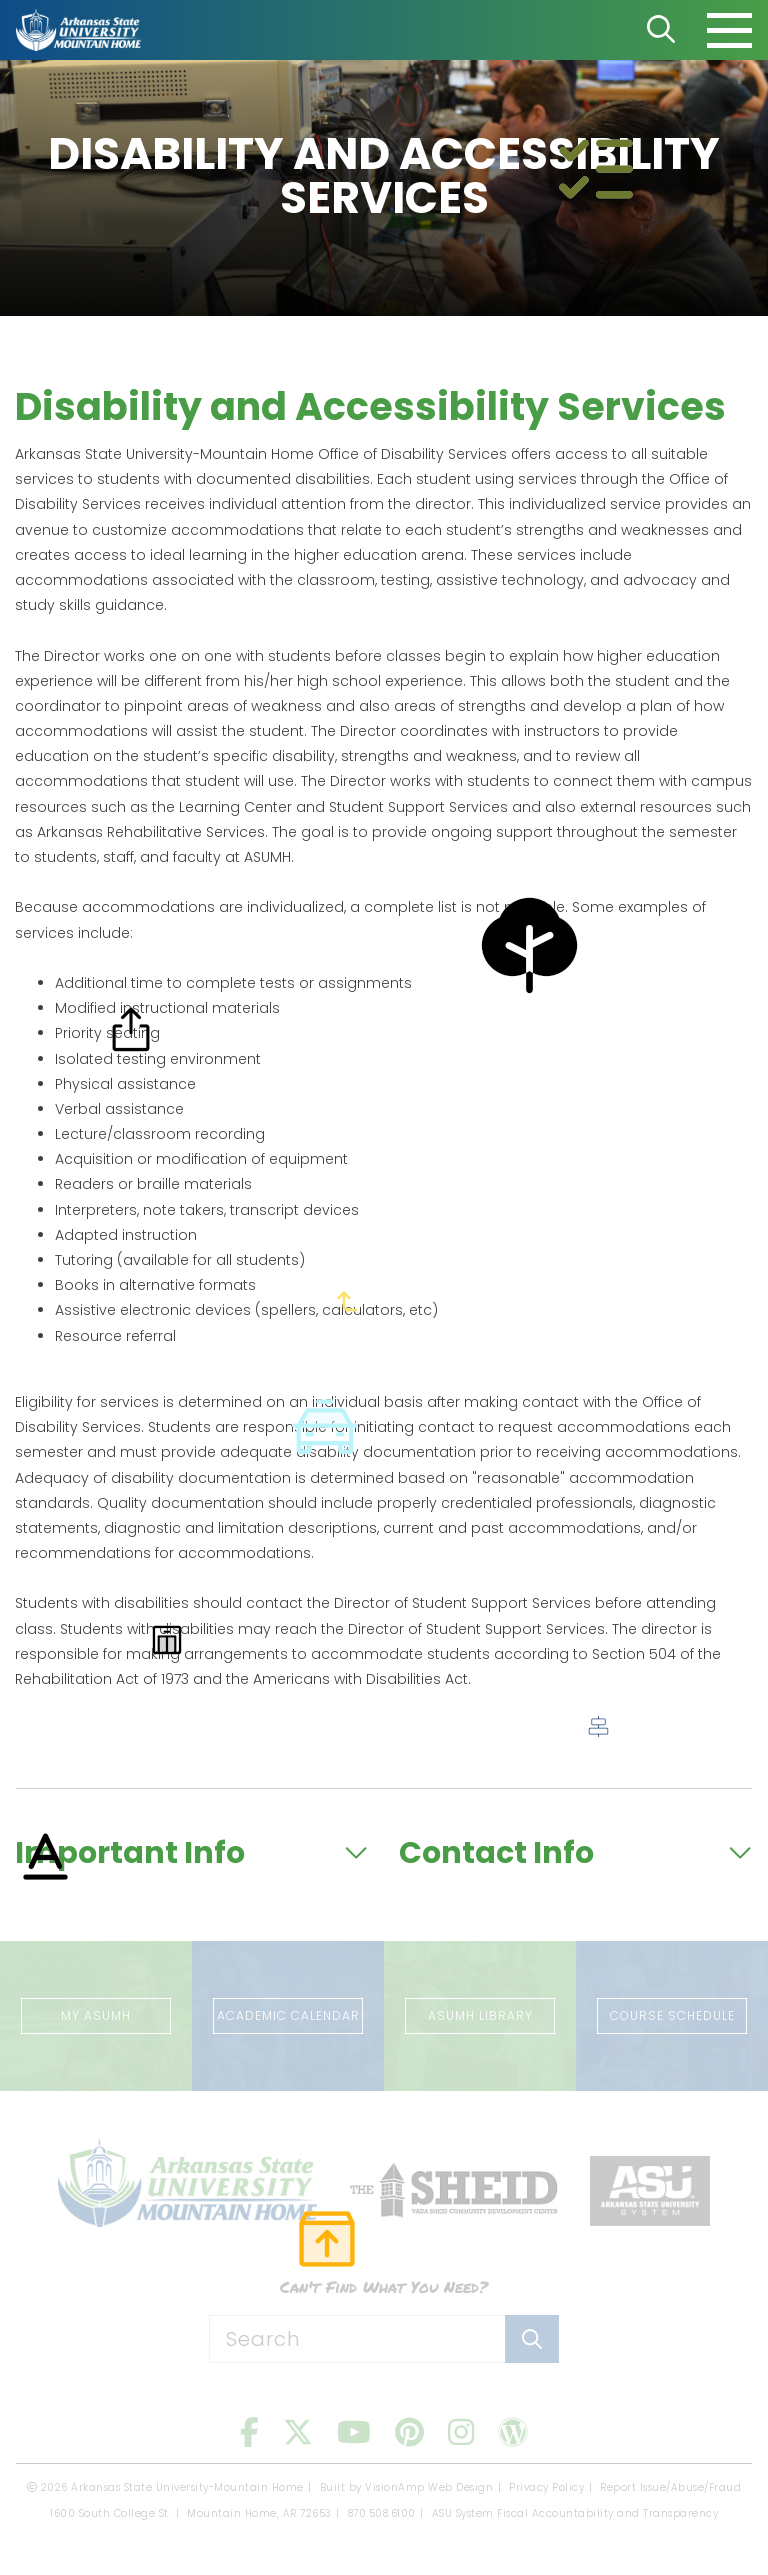 This screenshot has width=768, height=2575. Describe the element at coordinates (529, 945) in the screenshot. I see `view parks or nature areas on a map` at that location.